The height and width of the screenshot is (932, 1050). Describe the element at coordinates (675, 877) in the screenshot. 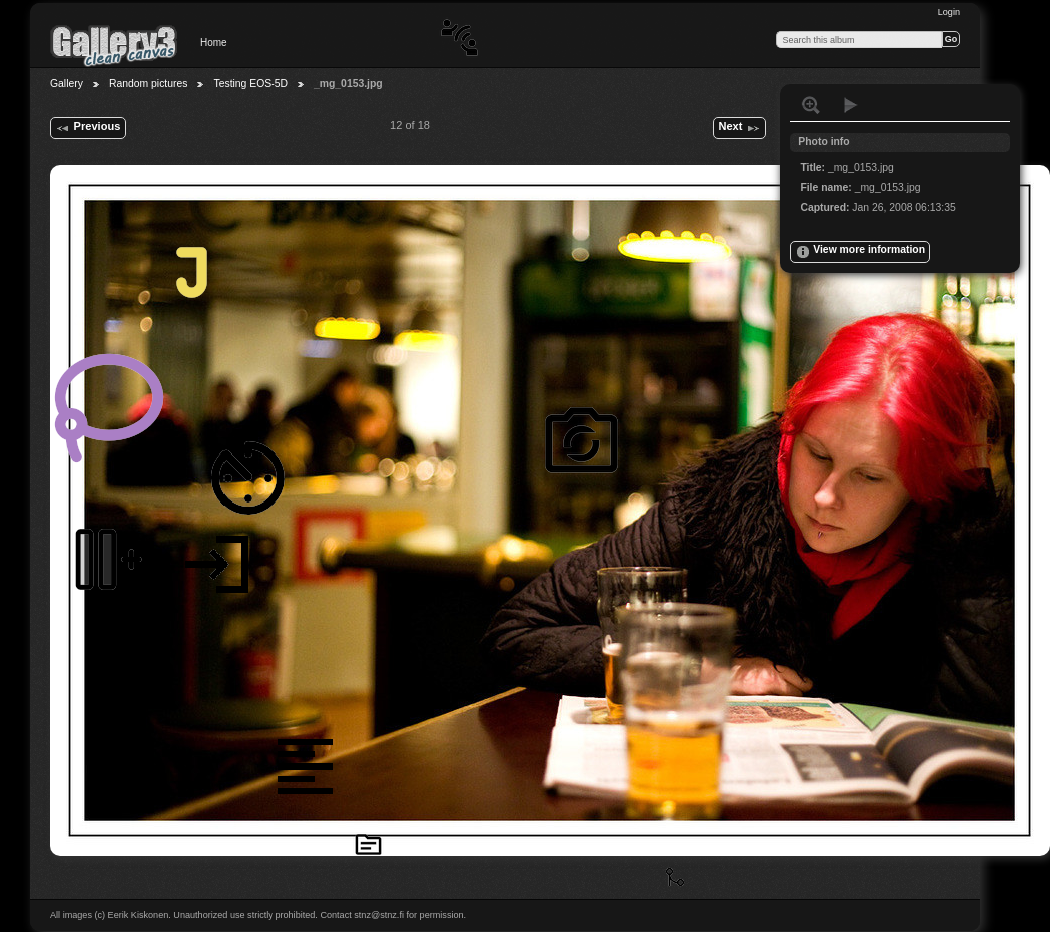

I see `merge branches in version control` at that location.